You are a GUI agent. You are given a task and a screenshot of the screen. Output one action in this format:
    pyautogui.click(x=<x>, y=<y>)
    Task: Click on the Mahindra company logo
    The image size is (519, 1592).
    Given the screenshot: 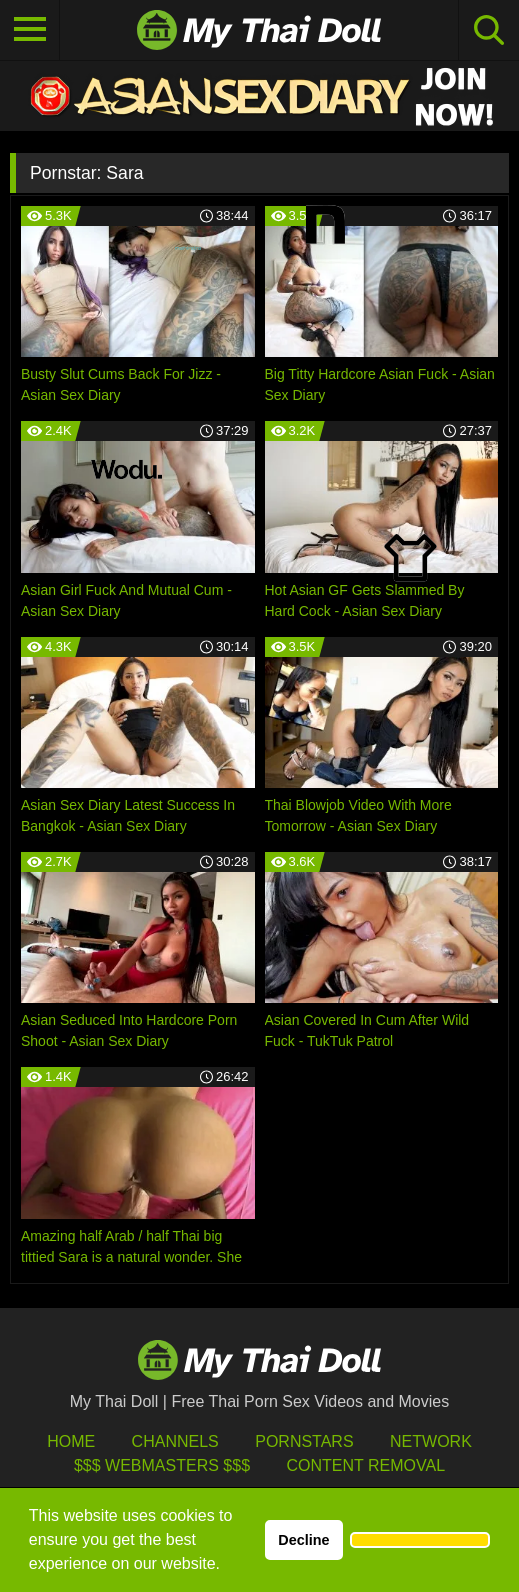 What is the action you would take?
    pyautogui.click(x=188, y=248)
    